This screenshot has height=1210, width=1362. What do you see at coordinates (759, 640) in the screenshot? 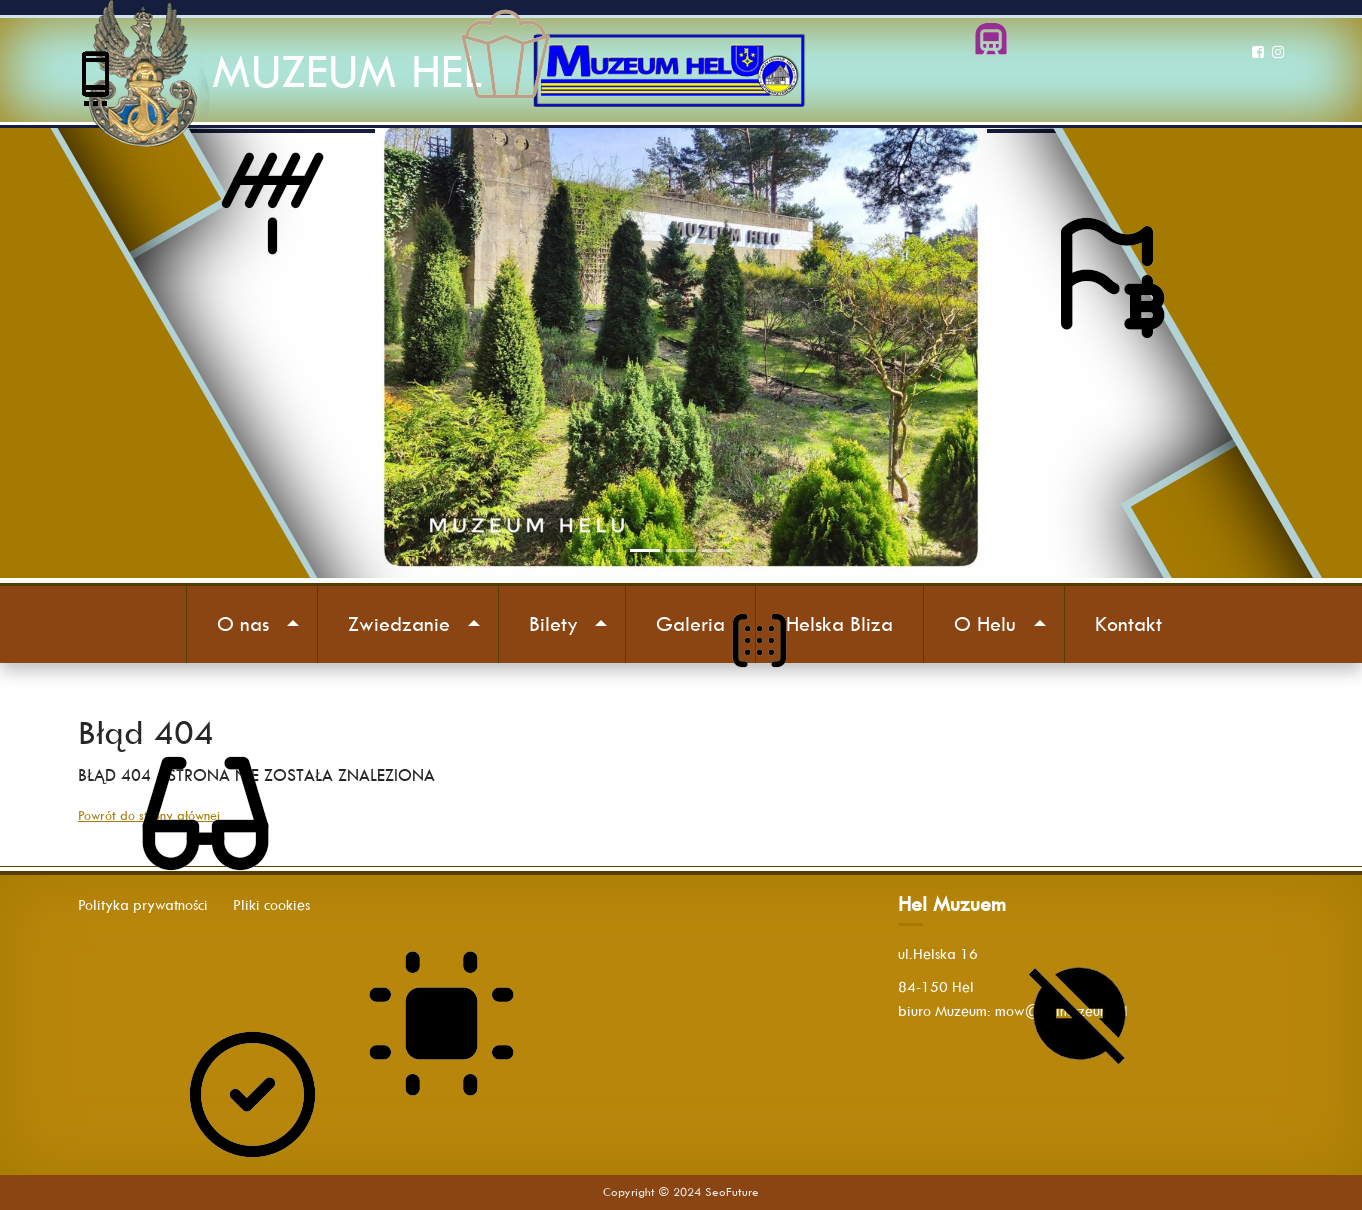
I see `view data in matrix or grid format` at bounding box center [759, 640].